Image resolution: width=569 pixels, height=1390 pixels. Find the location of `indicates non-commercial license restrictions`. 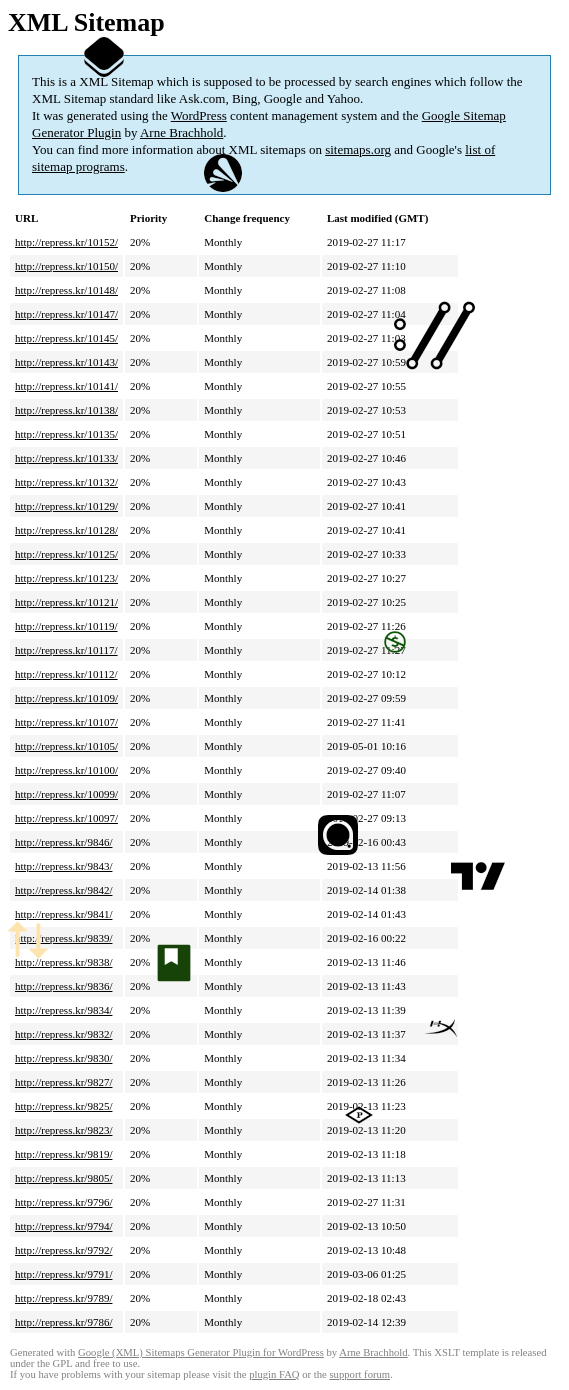

indicates non-commercial license restrictions is located at coordinates (395, 642).